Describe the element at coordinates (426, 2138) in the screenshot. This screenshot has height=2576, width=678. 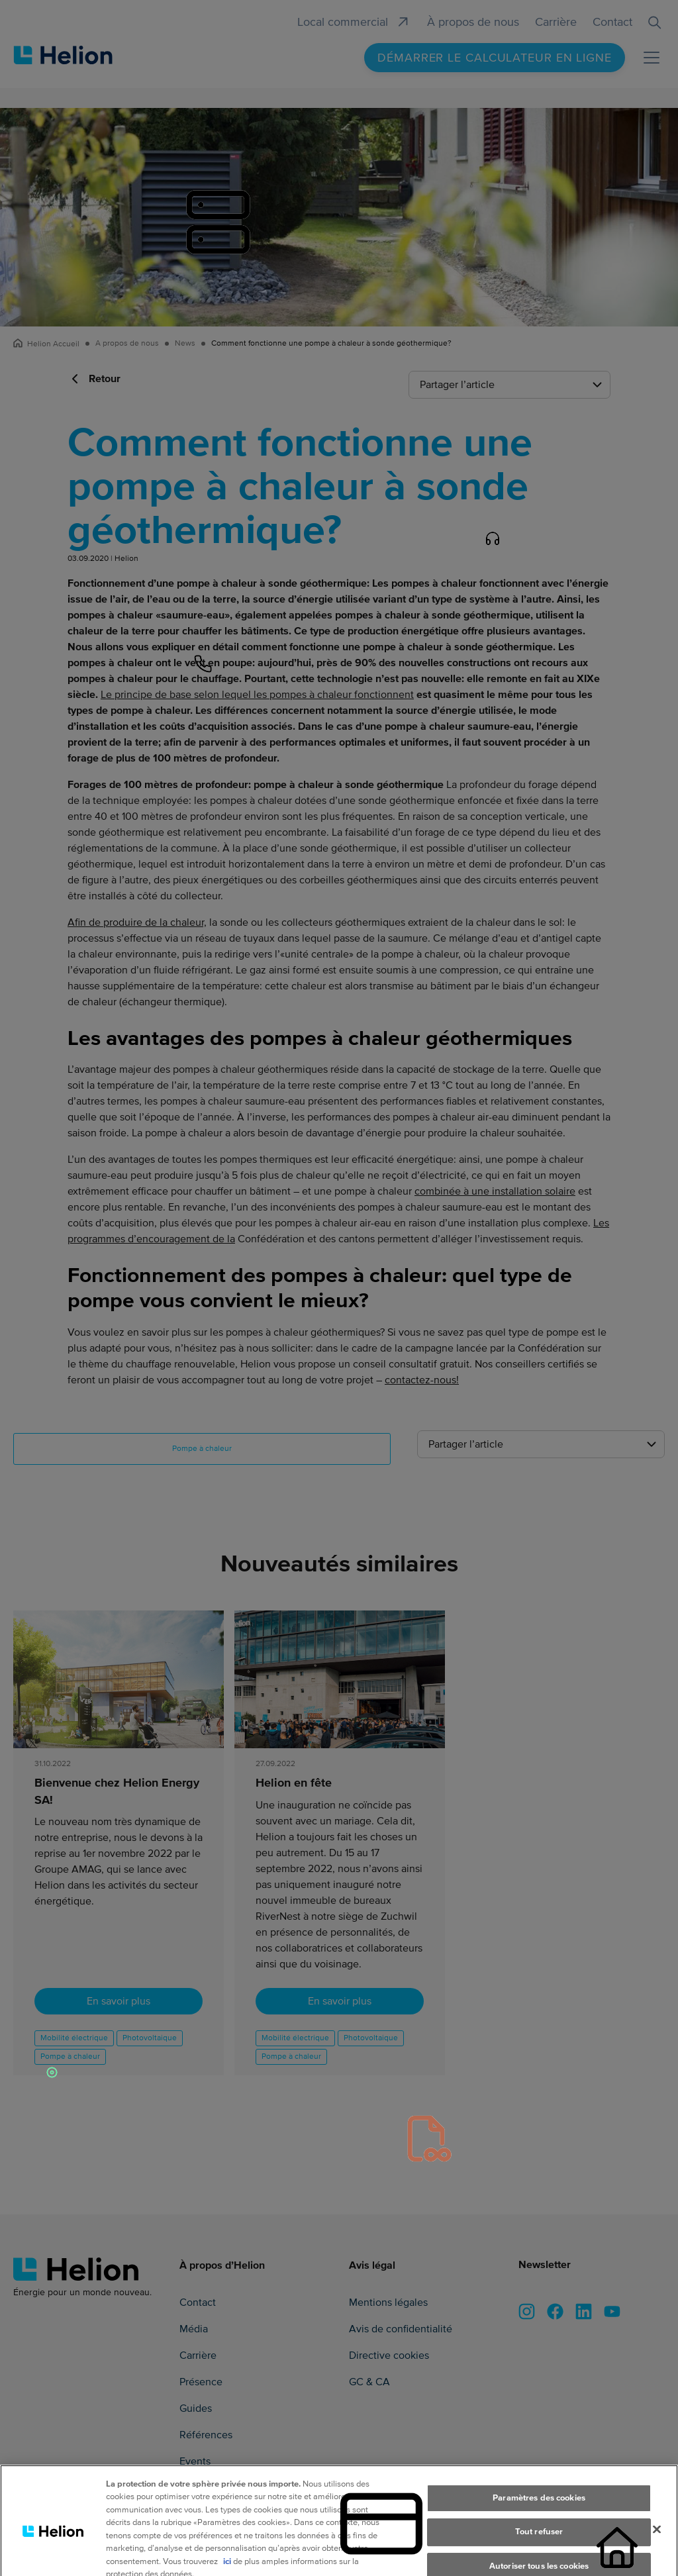
I see `a file with unlimited or infinite storage` at that location.